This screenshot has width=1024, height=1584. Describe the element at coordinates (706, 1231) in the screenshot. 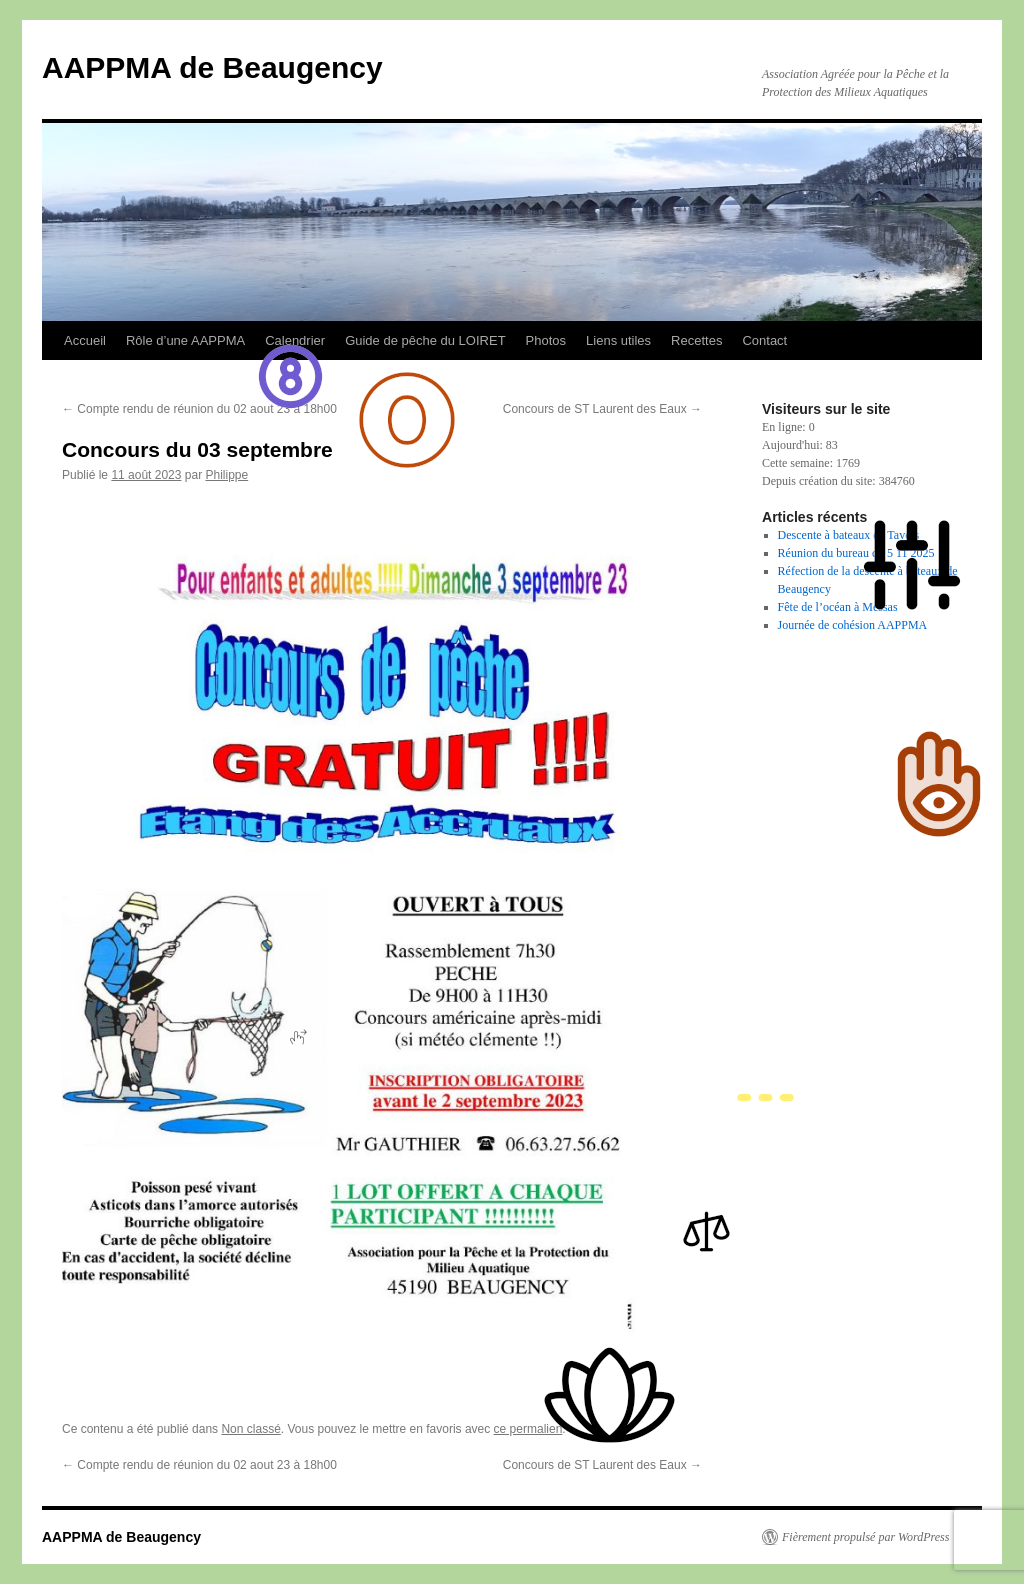

I see `access legal or terms of service information` at that location.